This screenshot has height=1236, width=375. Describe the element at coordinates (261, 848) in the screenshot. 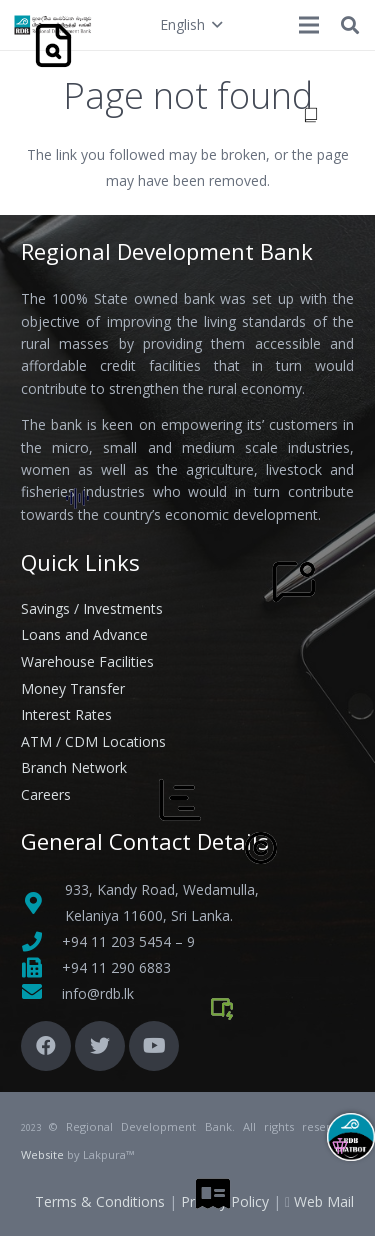

I see `indicates copyrighted content` at that location.